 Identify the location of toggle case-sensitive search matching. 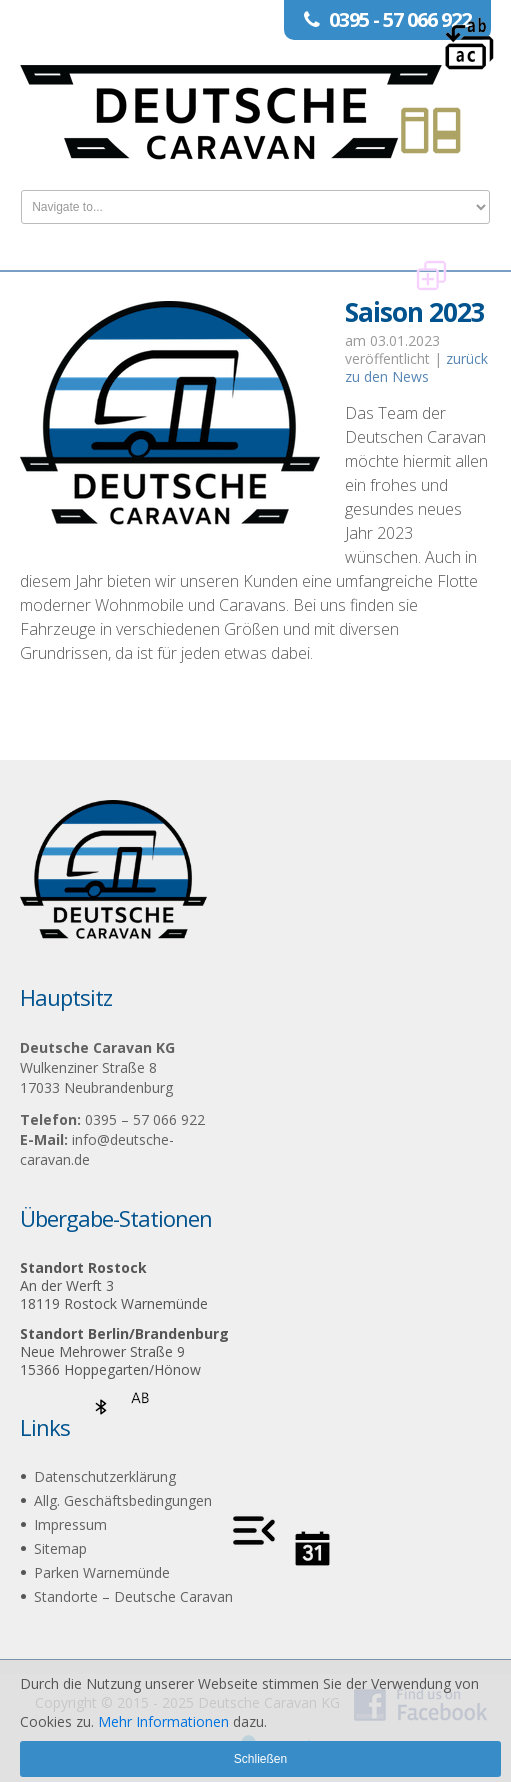
(140, 1399).